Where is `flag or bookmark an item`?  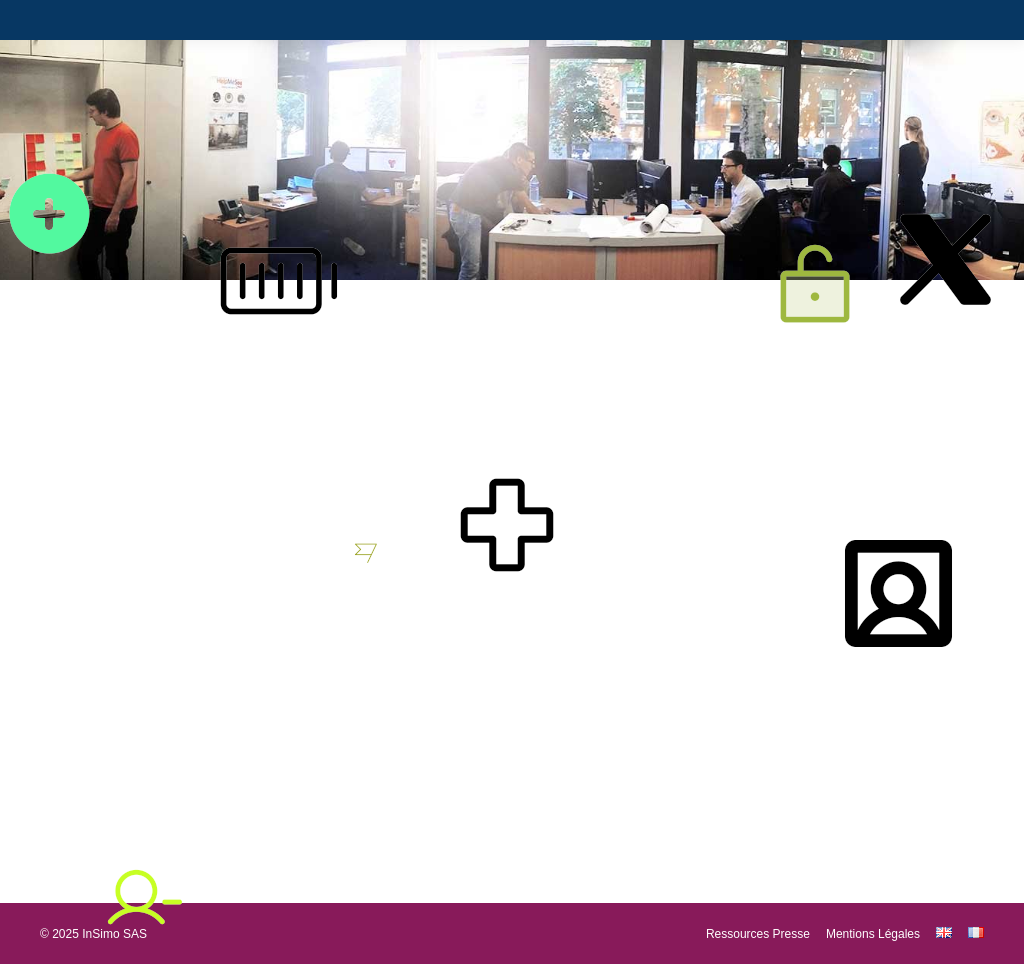 flag or bookmark an item is located at coordinates (365, 552).